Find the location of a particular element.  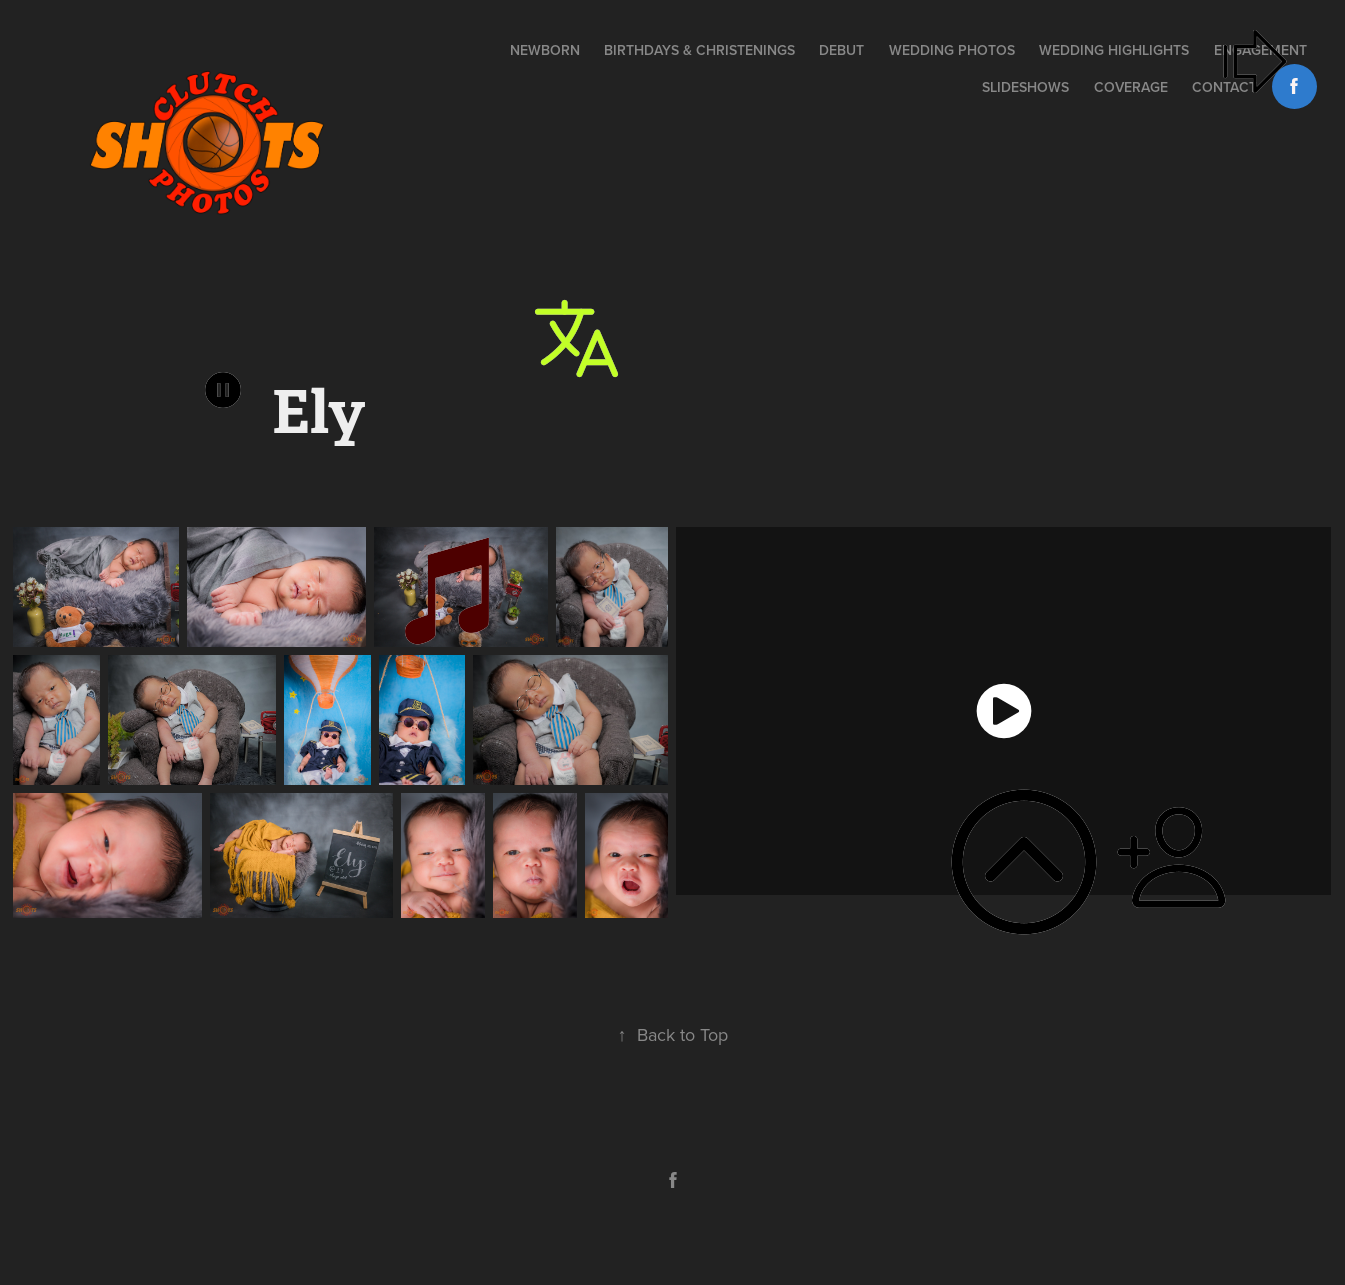

add a new contact is located at coordinates (1171, 857).